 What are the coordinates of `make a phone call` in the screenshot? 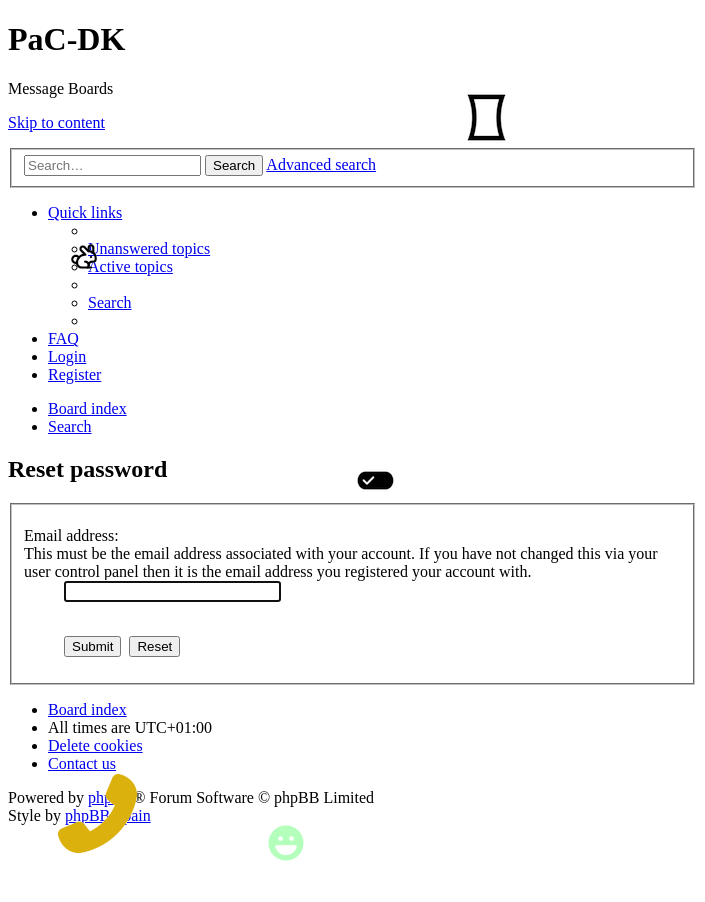 It's located at (97, 813).